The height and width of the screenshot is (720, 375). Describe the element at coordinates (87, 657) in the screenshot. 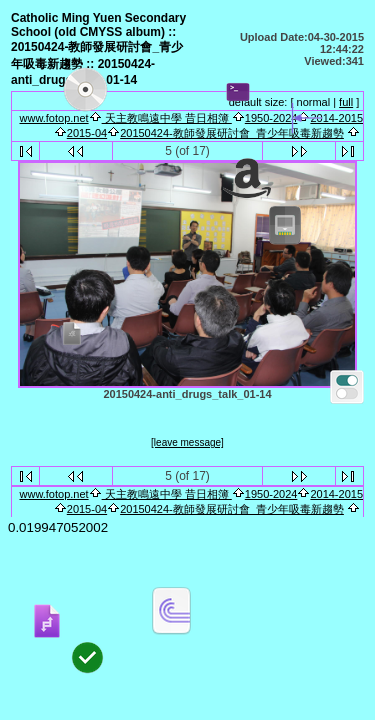

I see `confirm or accept an action` at that location.